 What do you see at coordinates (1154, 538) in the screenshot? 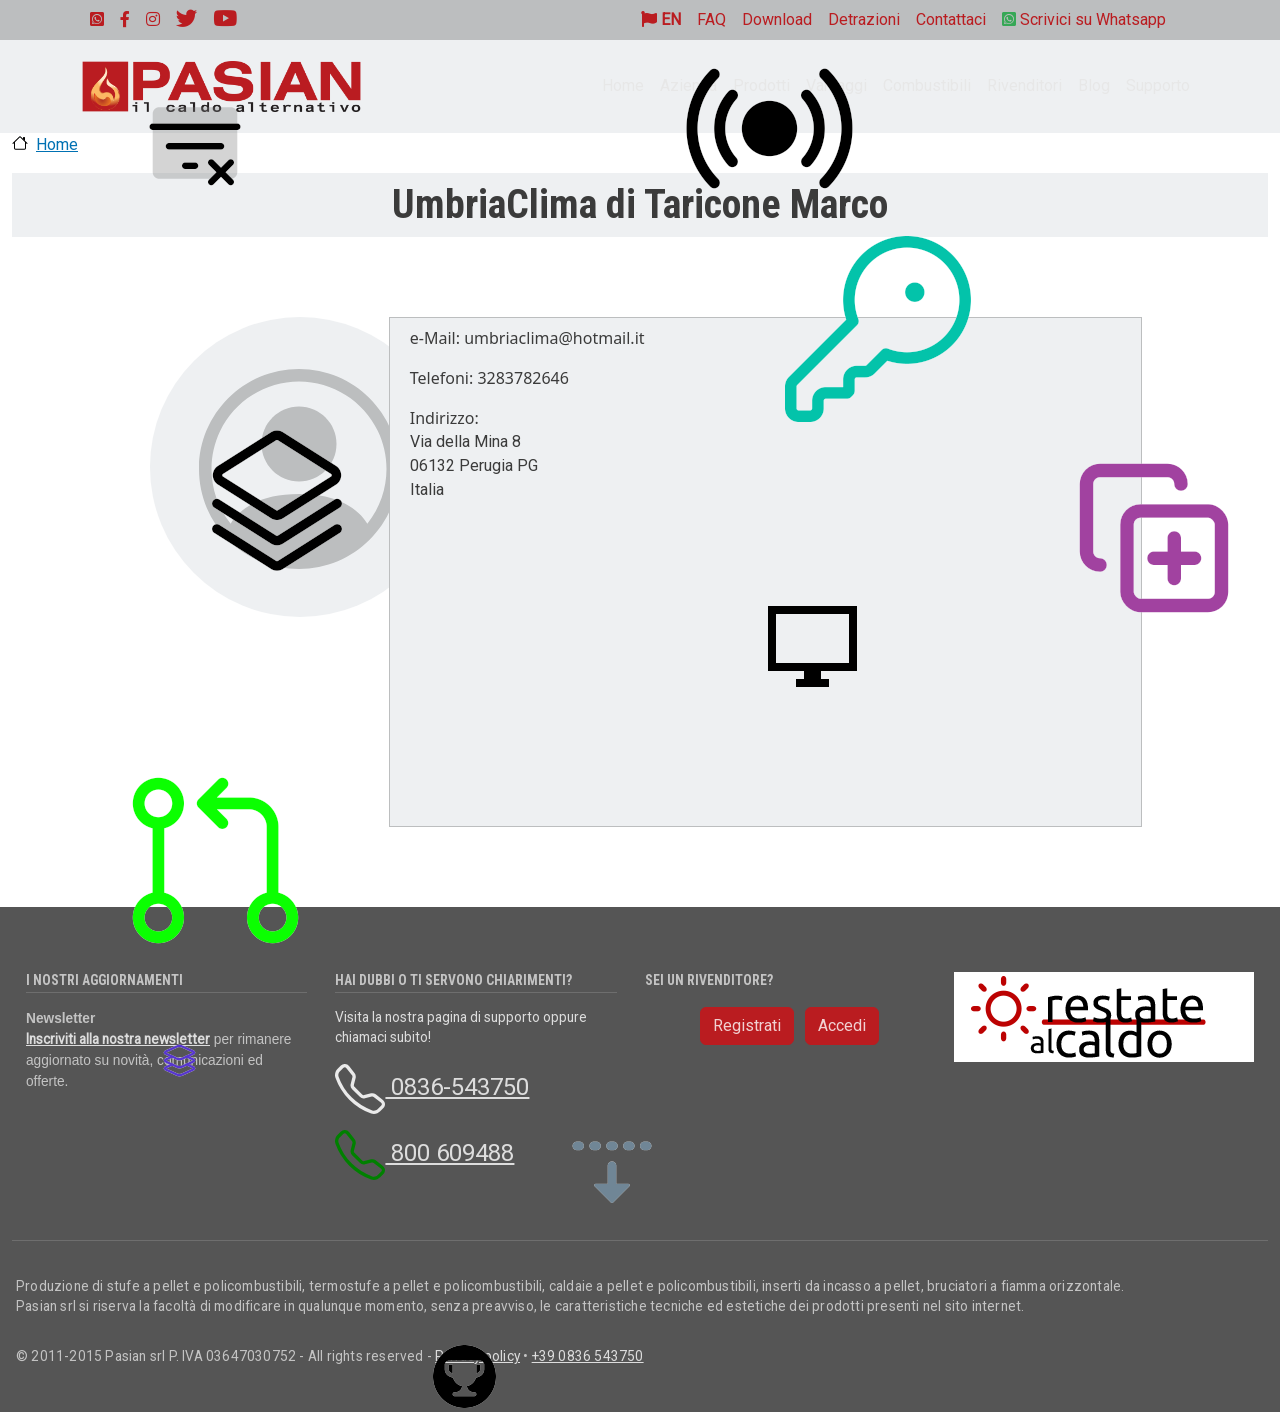
I see `duplicate and add a new item` at bounding box center [1154, 538].